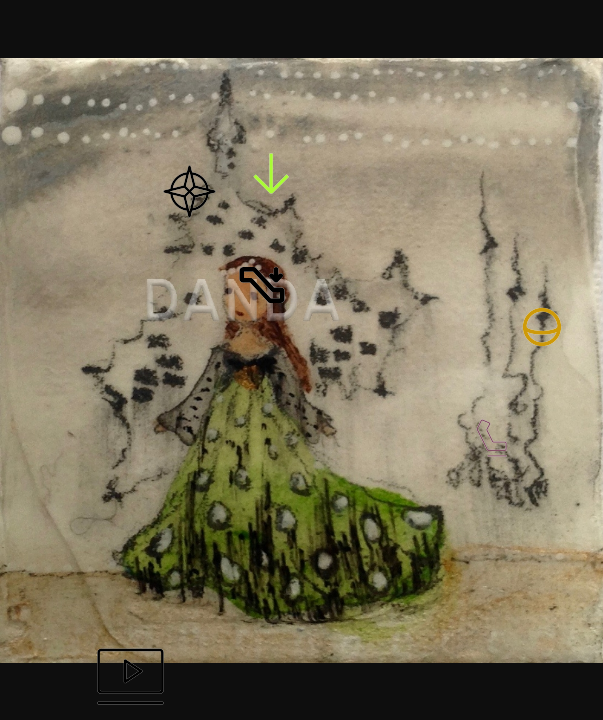 Image resolution: width=603 pixels, height=720 pixels. What do you see at coordinates (262, 285) in the screenshot?
I see `indicates escalator going down` at bounding box center [262, 285].